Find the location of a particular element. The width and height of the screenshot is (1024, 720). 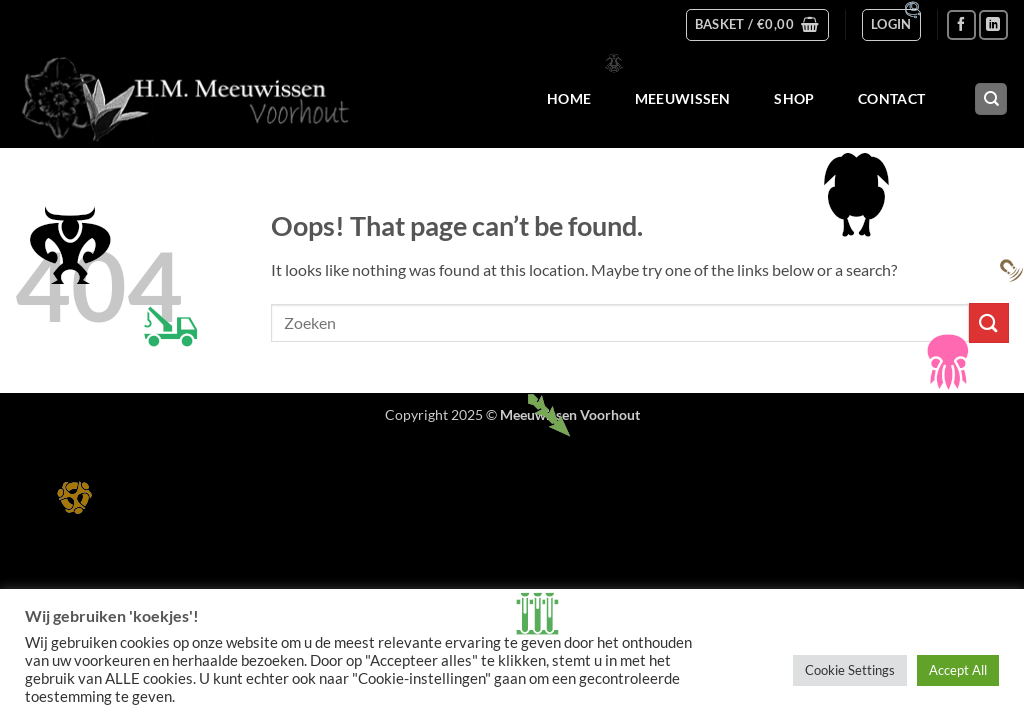

select minotaur character or enemy type is located at coordinates (70, 246).